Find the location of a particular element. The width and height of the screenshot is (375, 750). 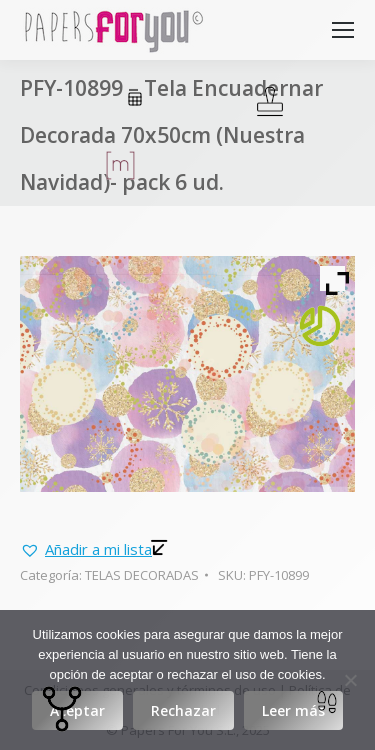

apply a stamp or seal to a document is located at coordinates (270, 102).